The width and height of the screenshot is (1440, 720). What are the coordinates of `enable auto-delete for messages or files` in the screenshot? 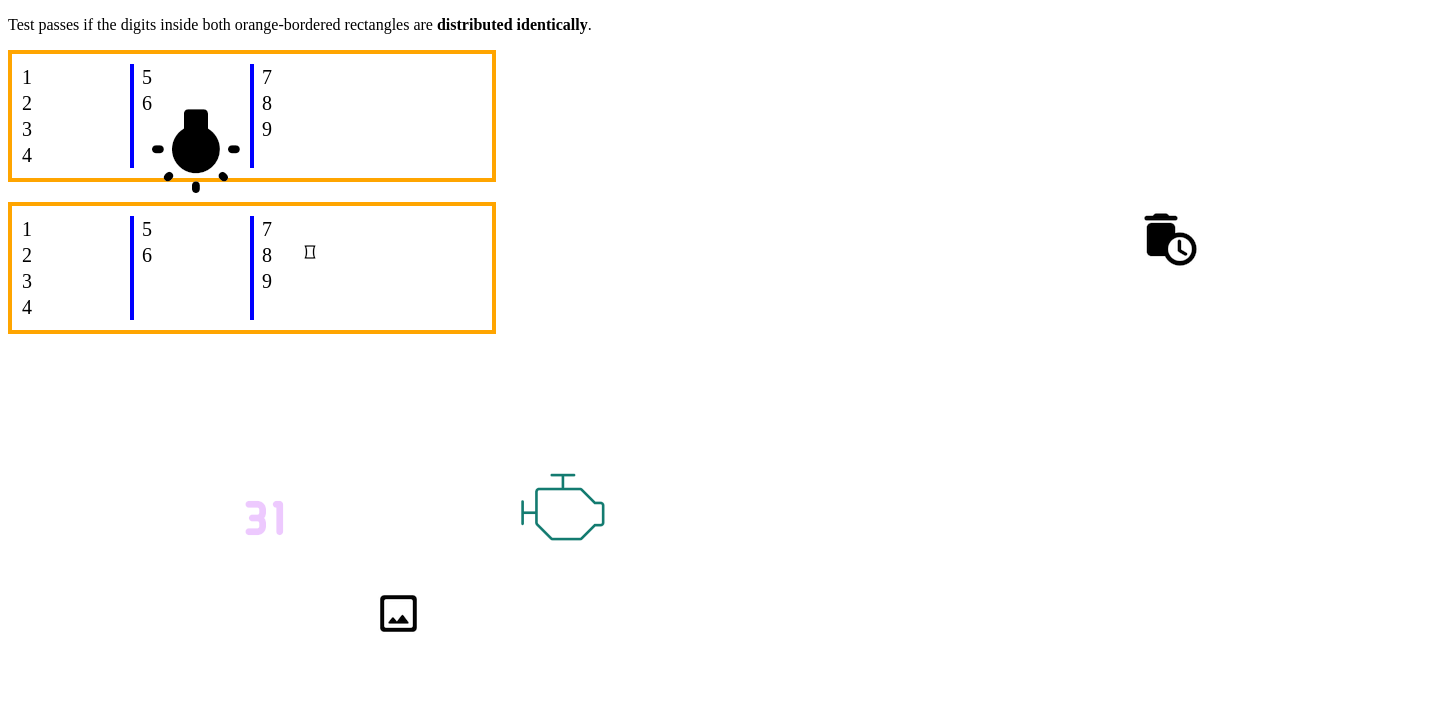 It's located at (1170, 239).